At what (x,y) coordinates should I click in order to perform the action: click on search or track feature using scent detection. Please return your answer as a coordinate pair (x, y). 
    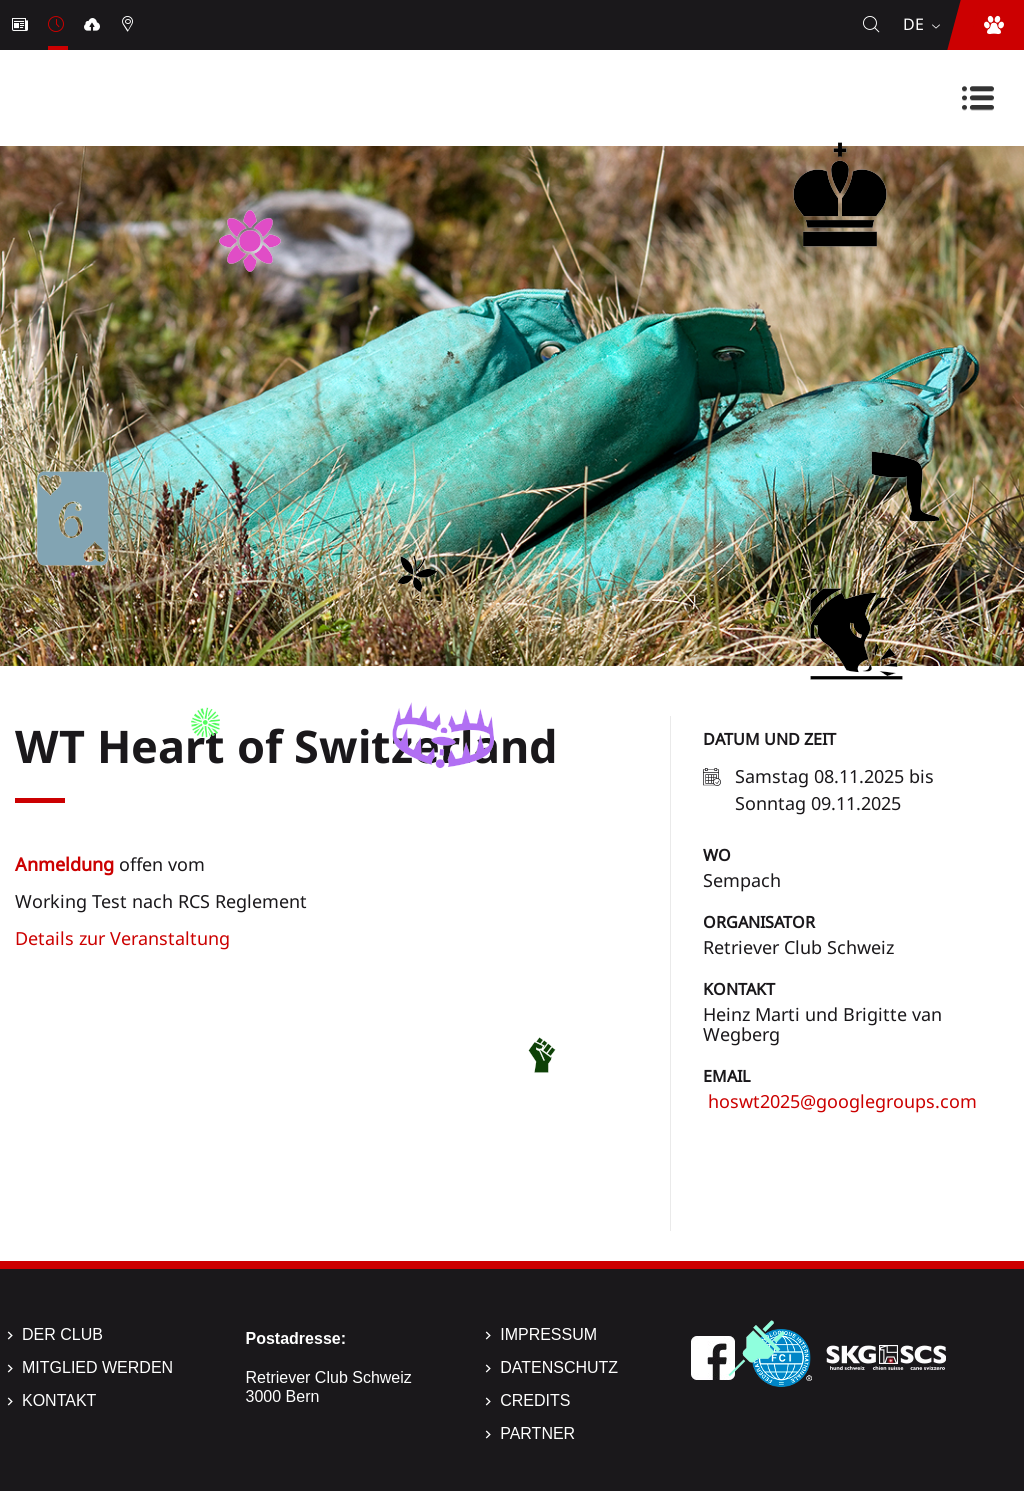
    Looking at the image, I should click on (856, 634).